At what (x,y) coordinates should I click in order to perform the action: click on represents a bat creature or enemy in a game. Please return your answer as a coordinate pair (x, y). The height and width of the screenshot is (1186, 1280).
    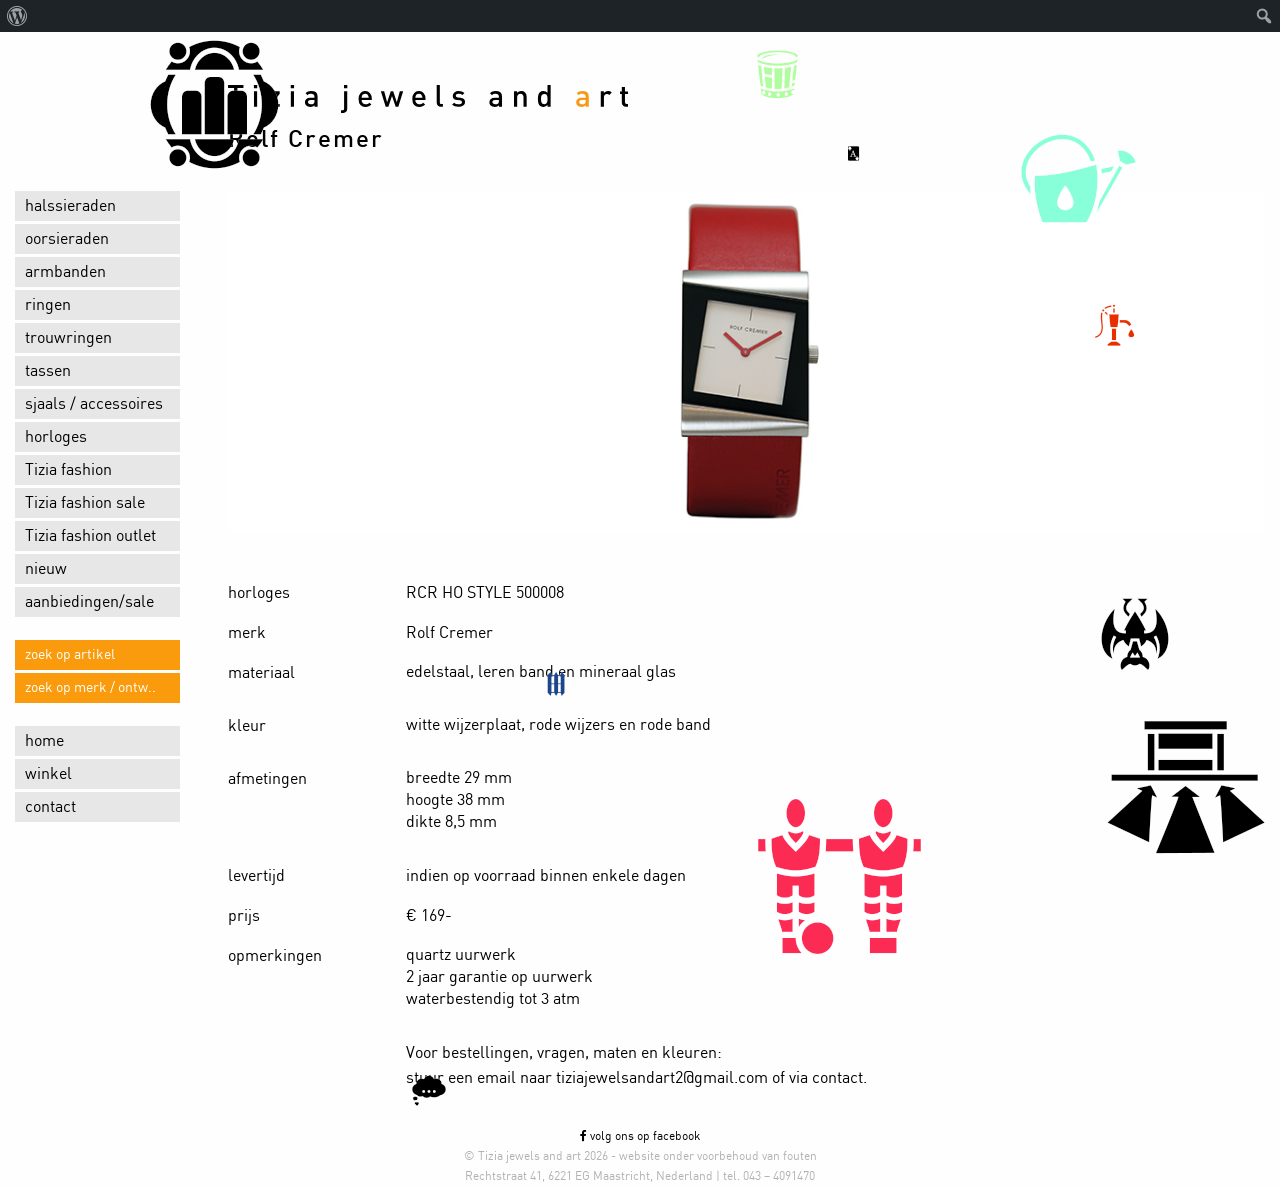
    Looking at the image, I should click on (1135, 635).